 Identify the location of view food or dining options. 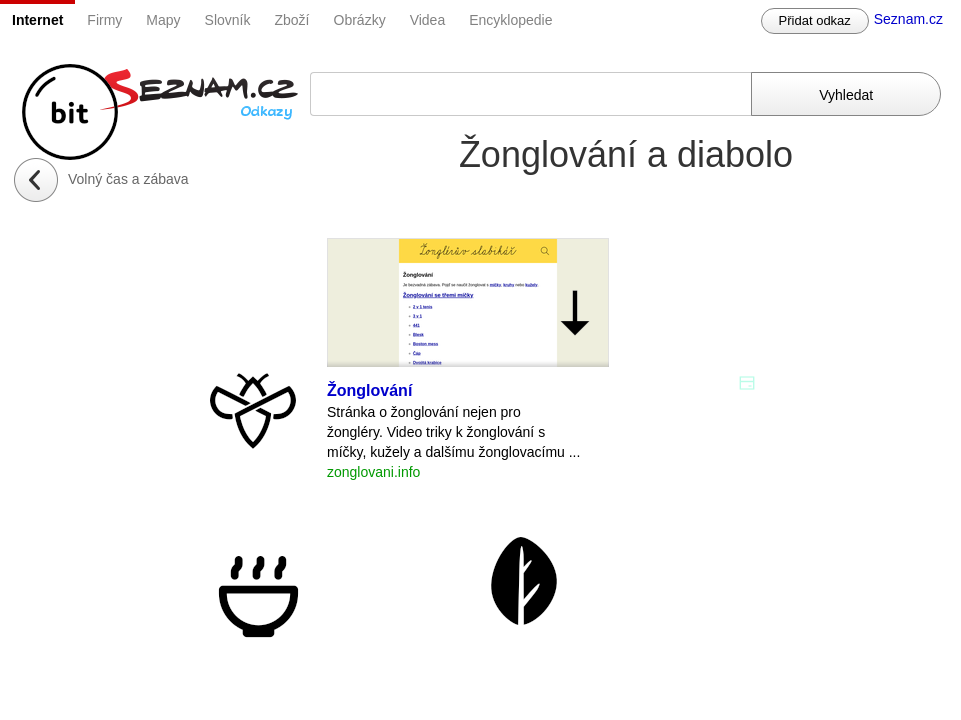
(258, 601).